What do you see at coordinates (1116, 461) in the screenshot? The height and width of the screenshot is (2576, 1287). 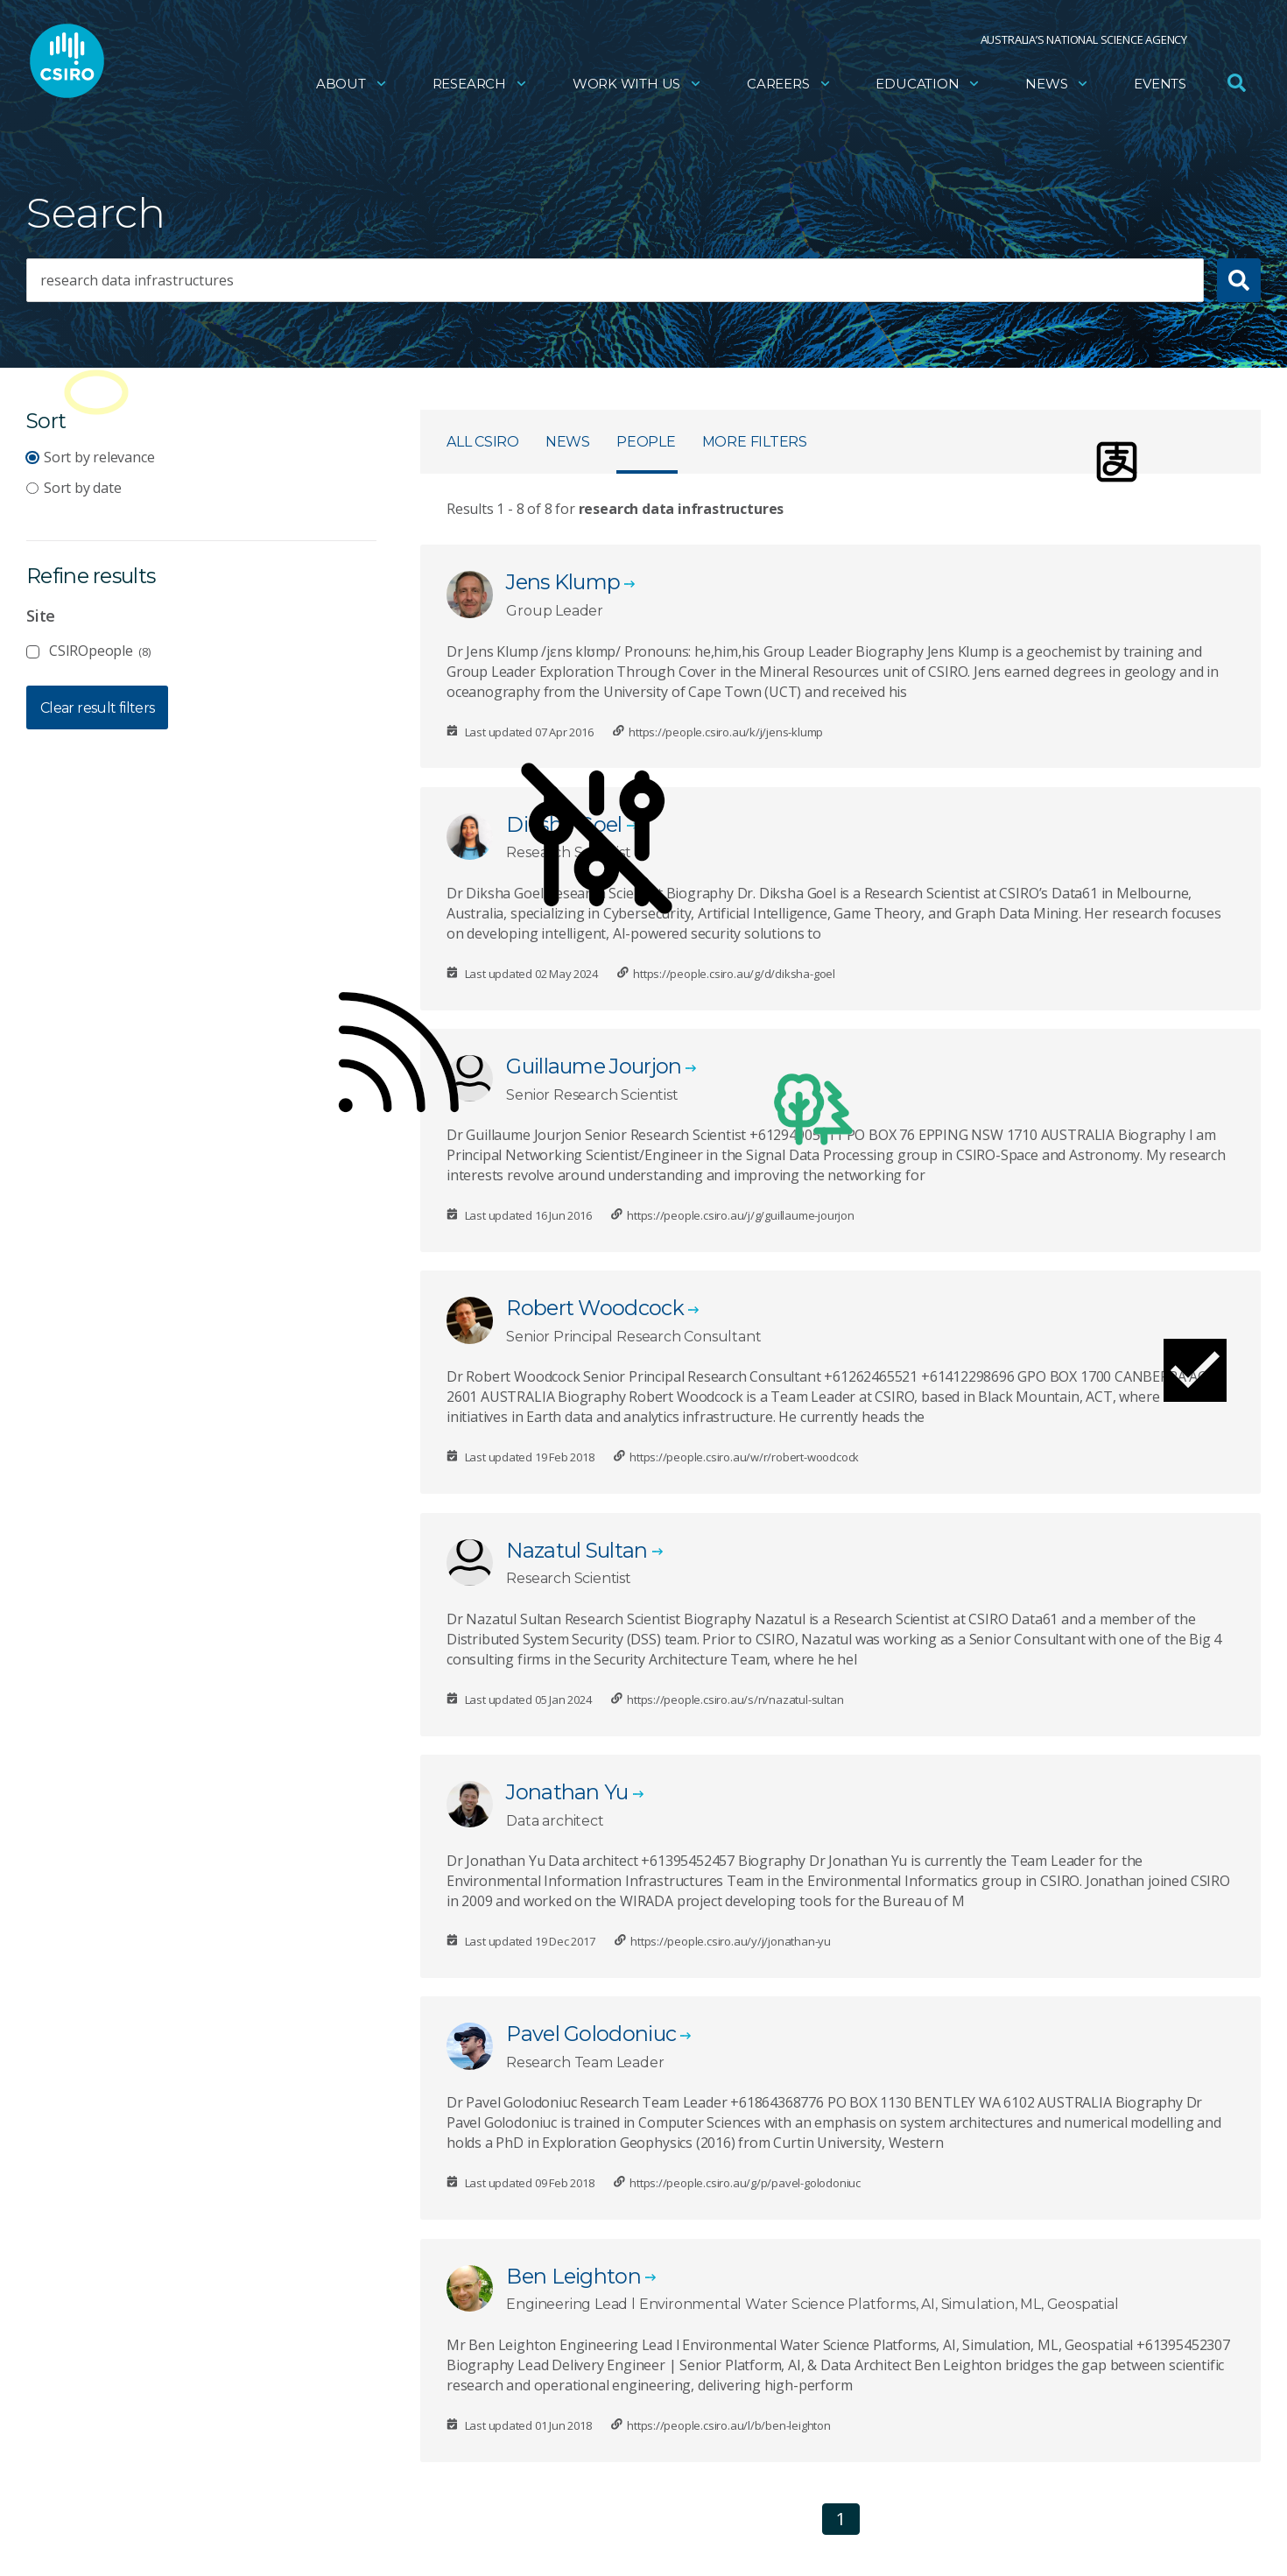 I see `pay with alipay` at bounding box center [1116, 461].